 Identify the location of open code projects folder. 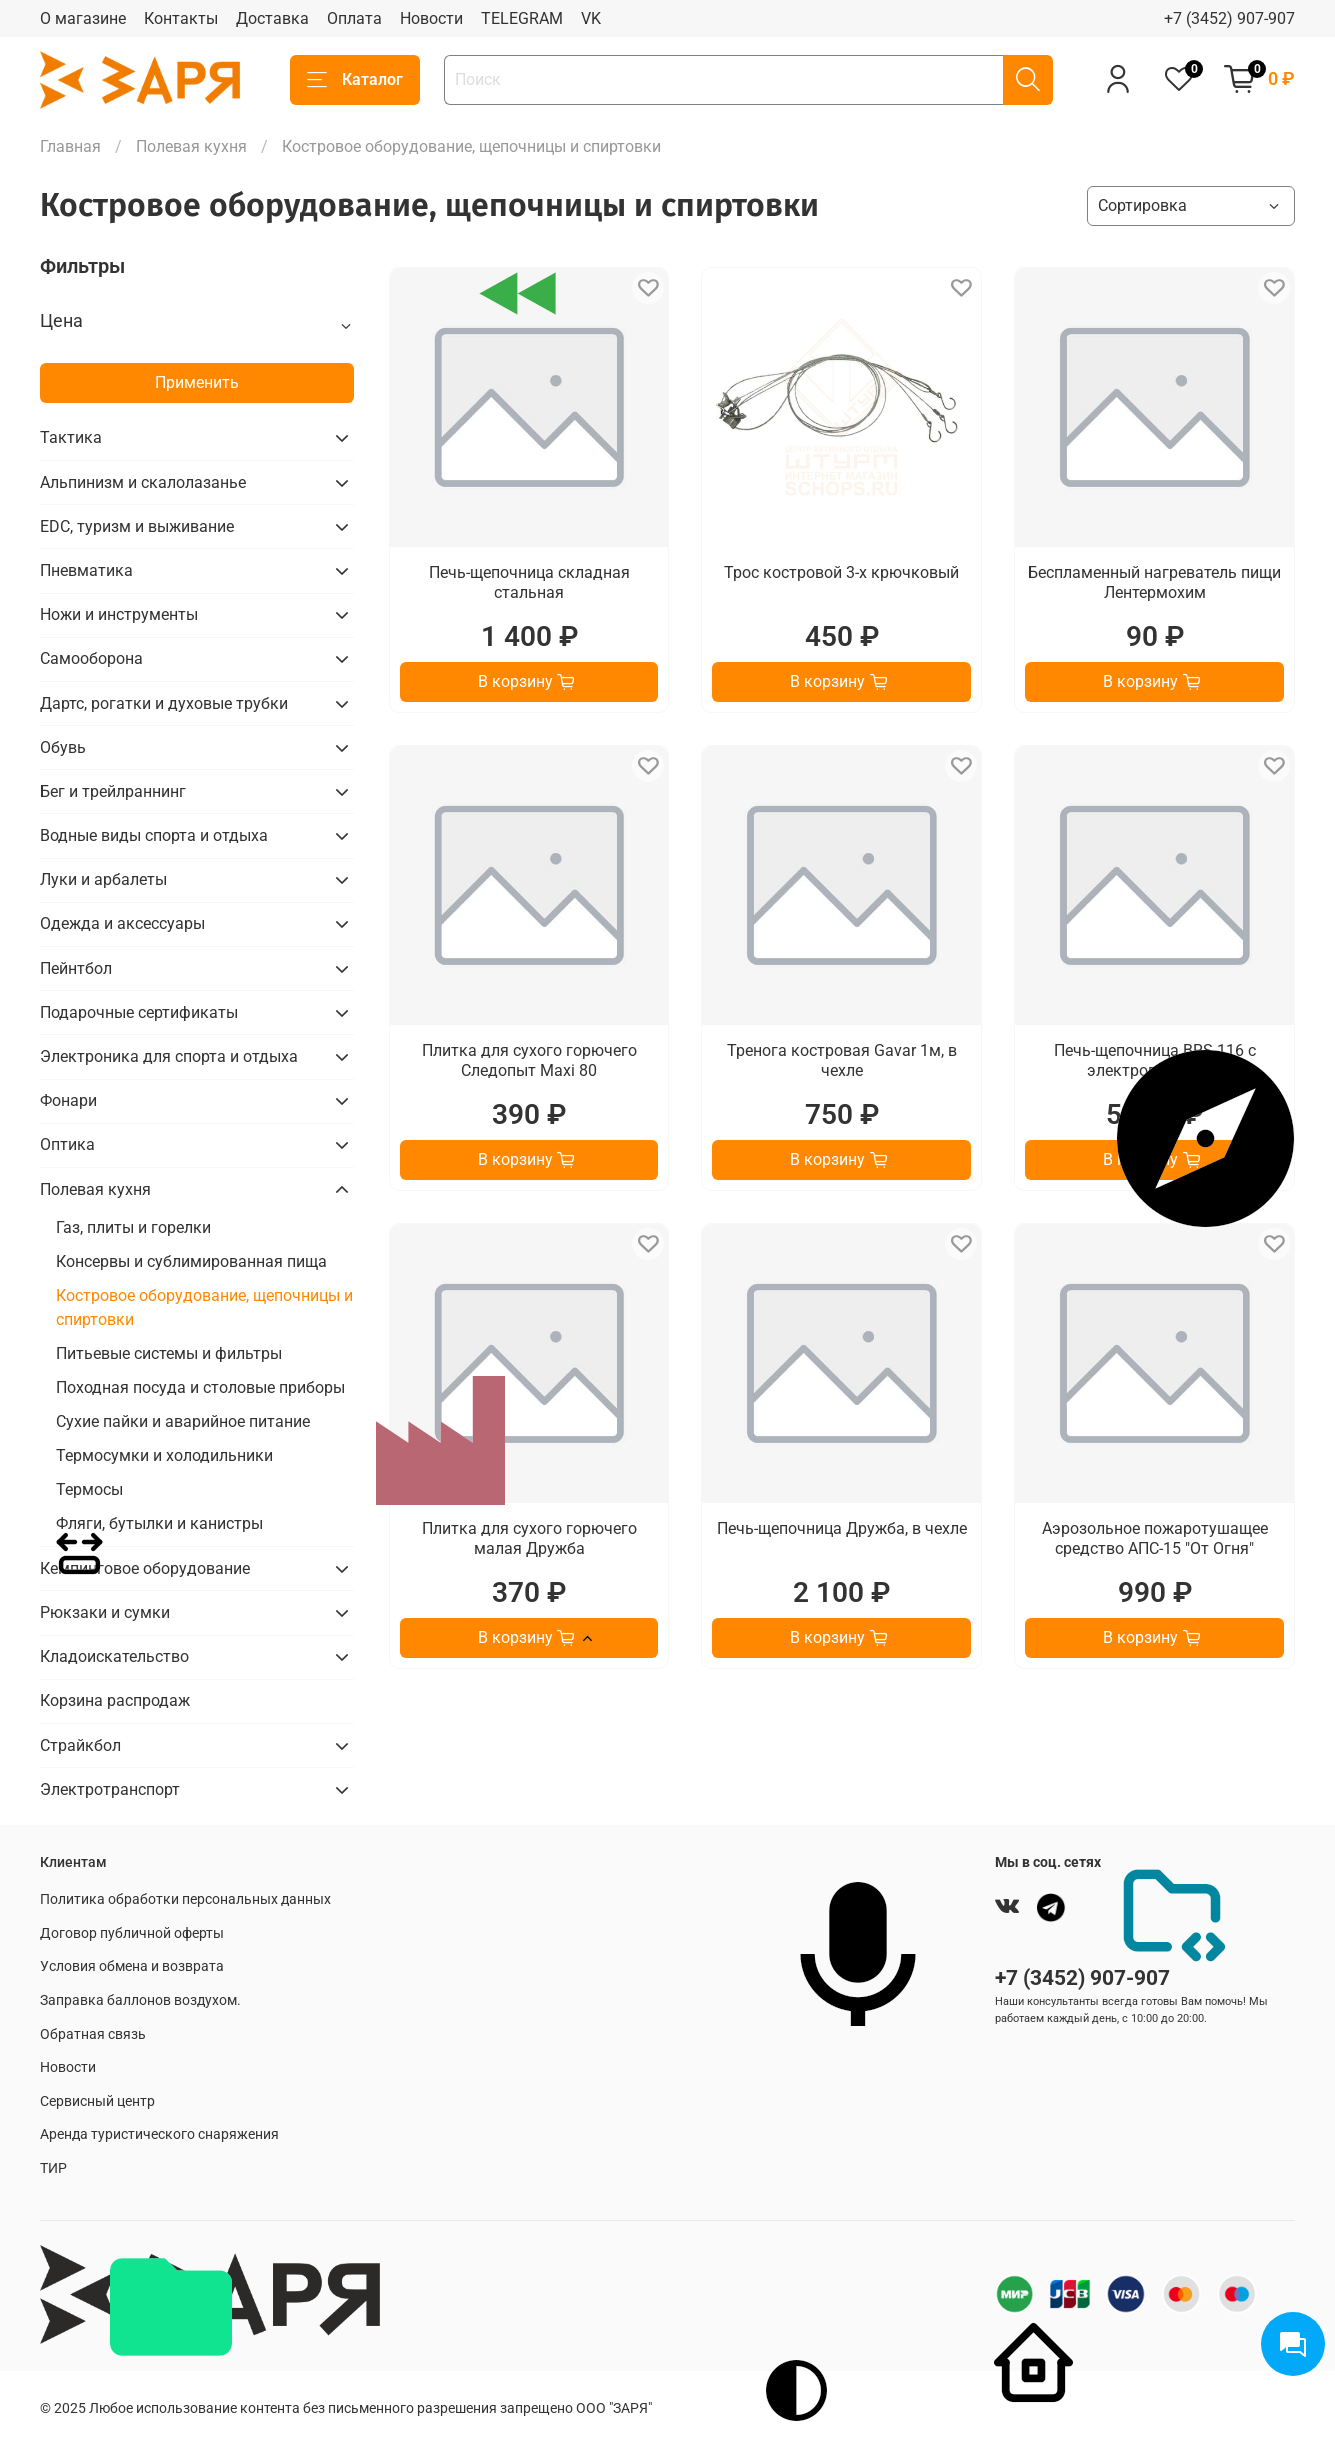
(1172, 1913).